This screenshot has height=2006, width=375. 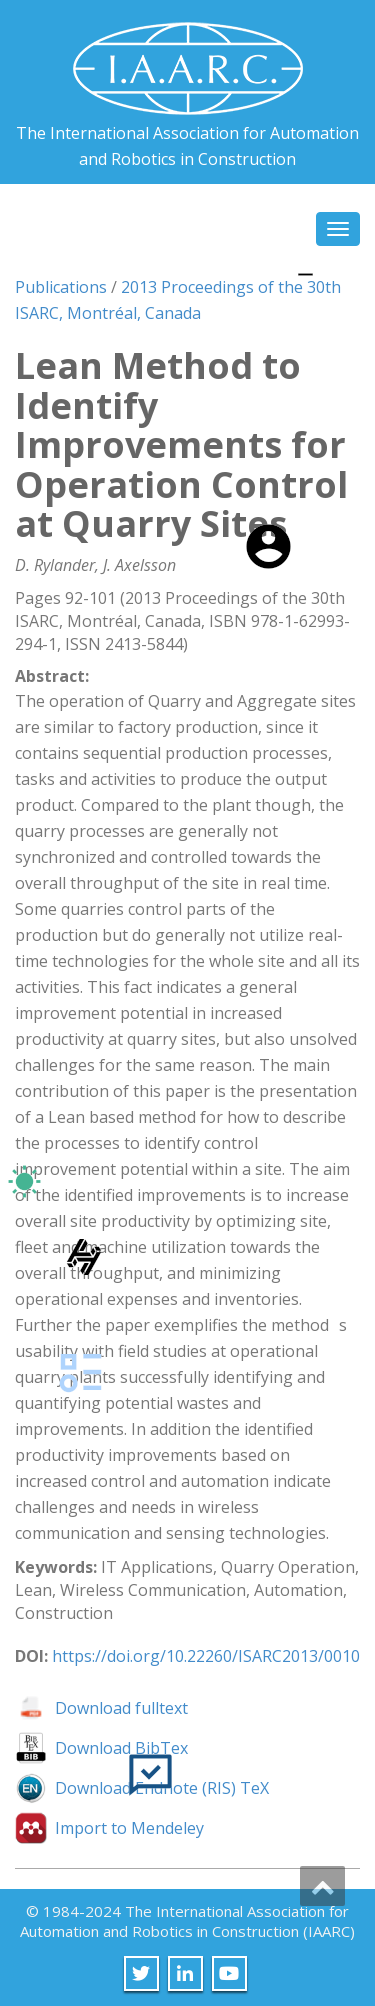 I want to click on message sent successfully, so click(x=150, y=1773).